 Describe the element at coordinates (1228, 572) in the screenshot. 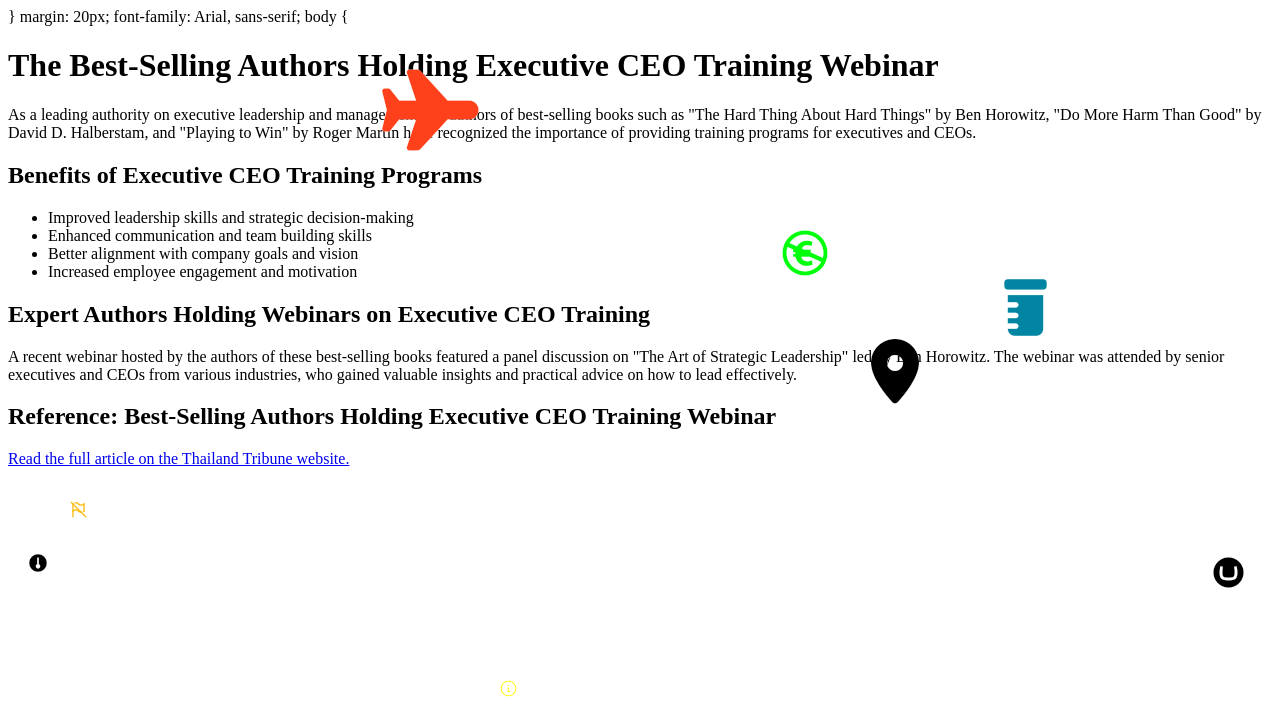

I see `umbraco CMS logo` at that location.